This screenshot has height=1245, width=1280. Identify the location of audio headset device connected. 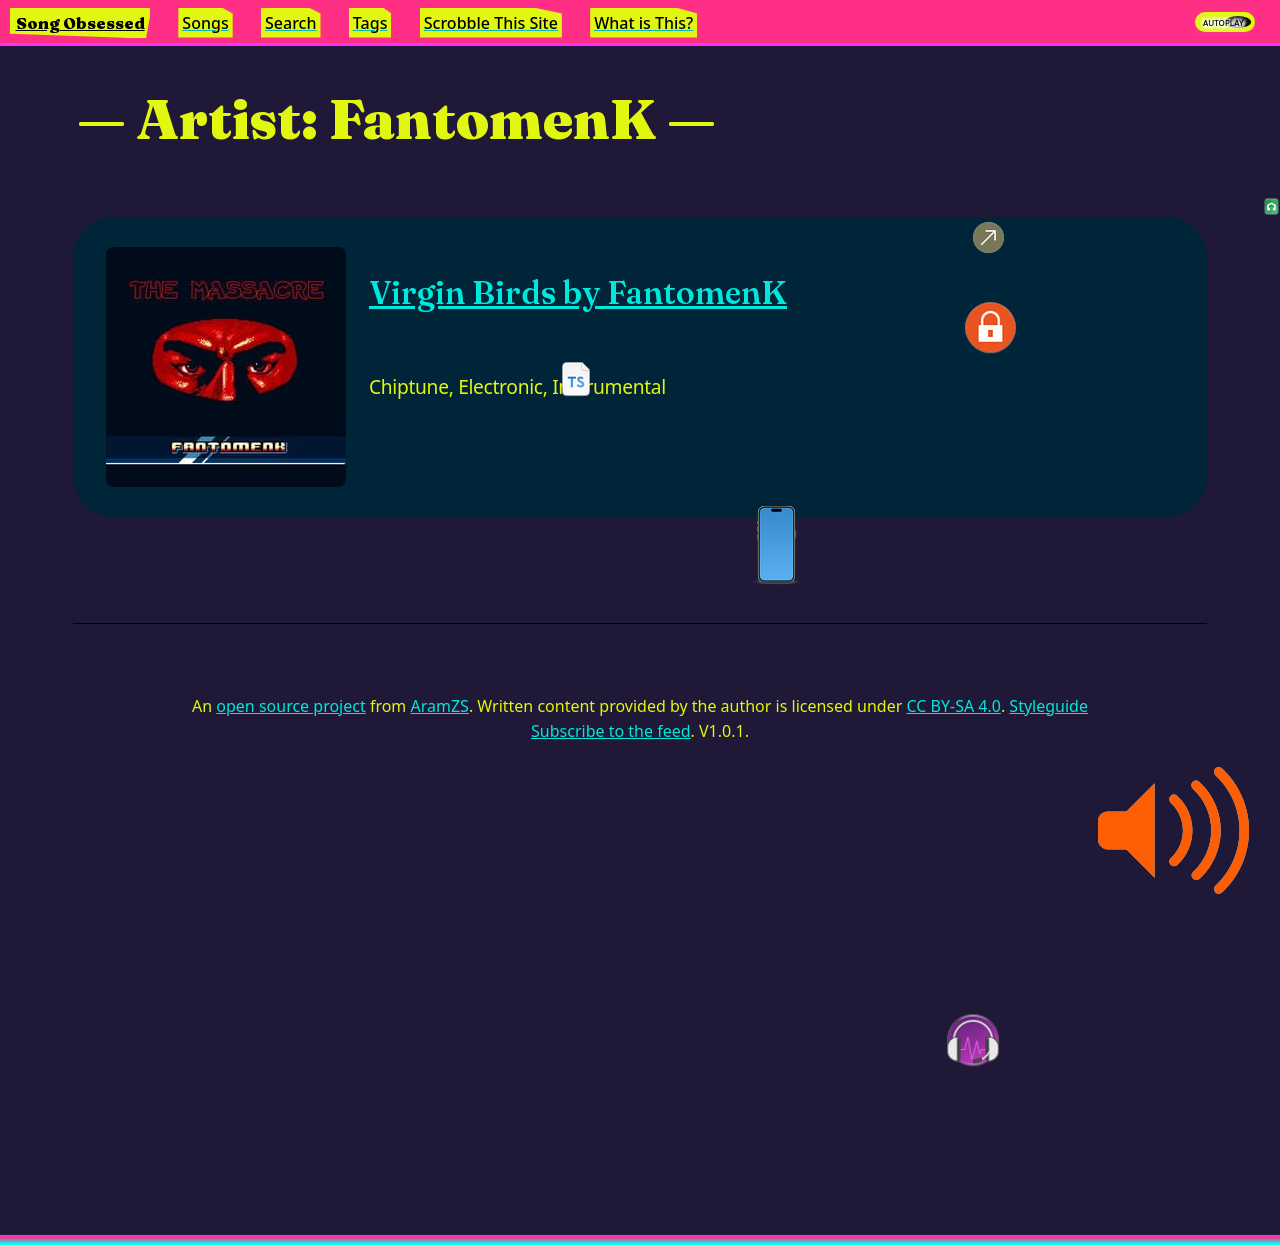
(973, 1040).